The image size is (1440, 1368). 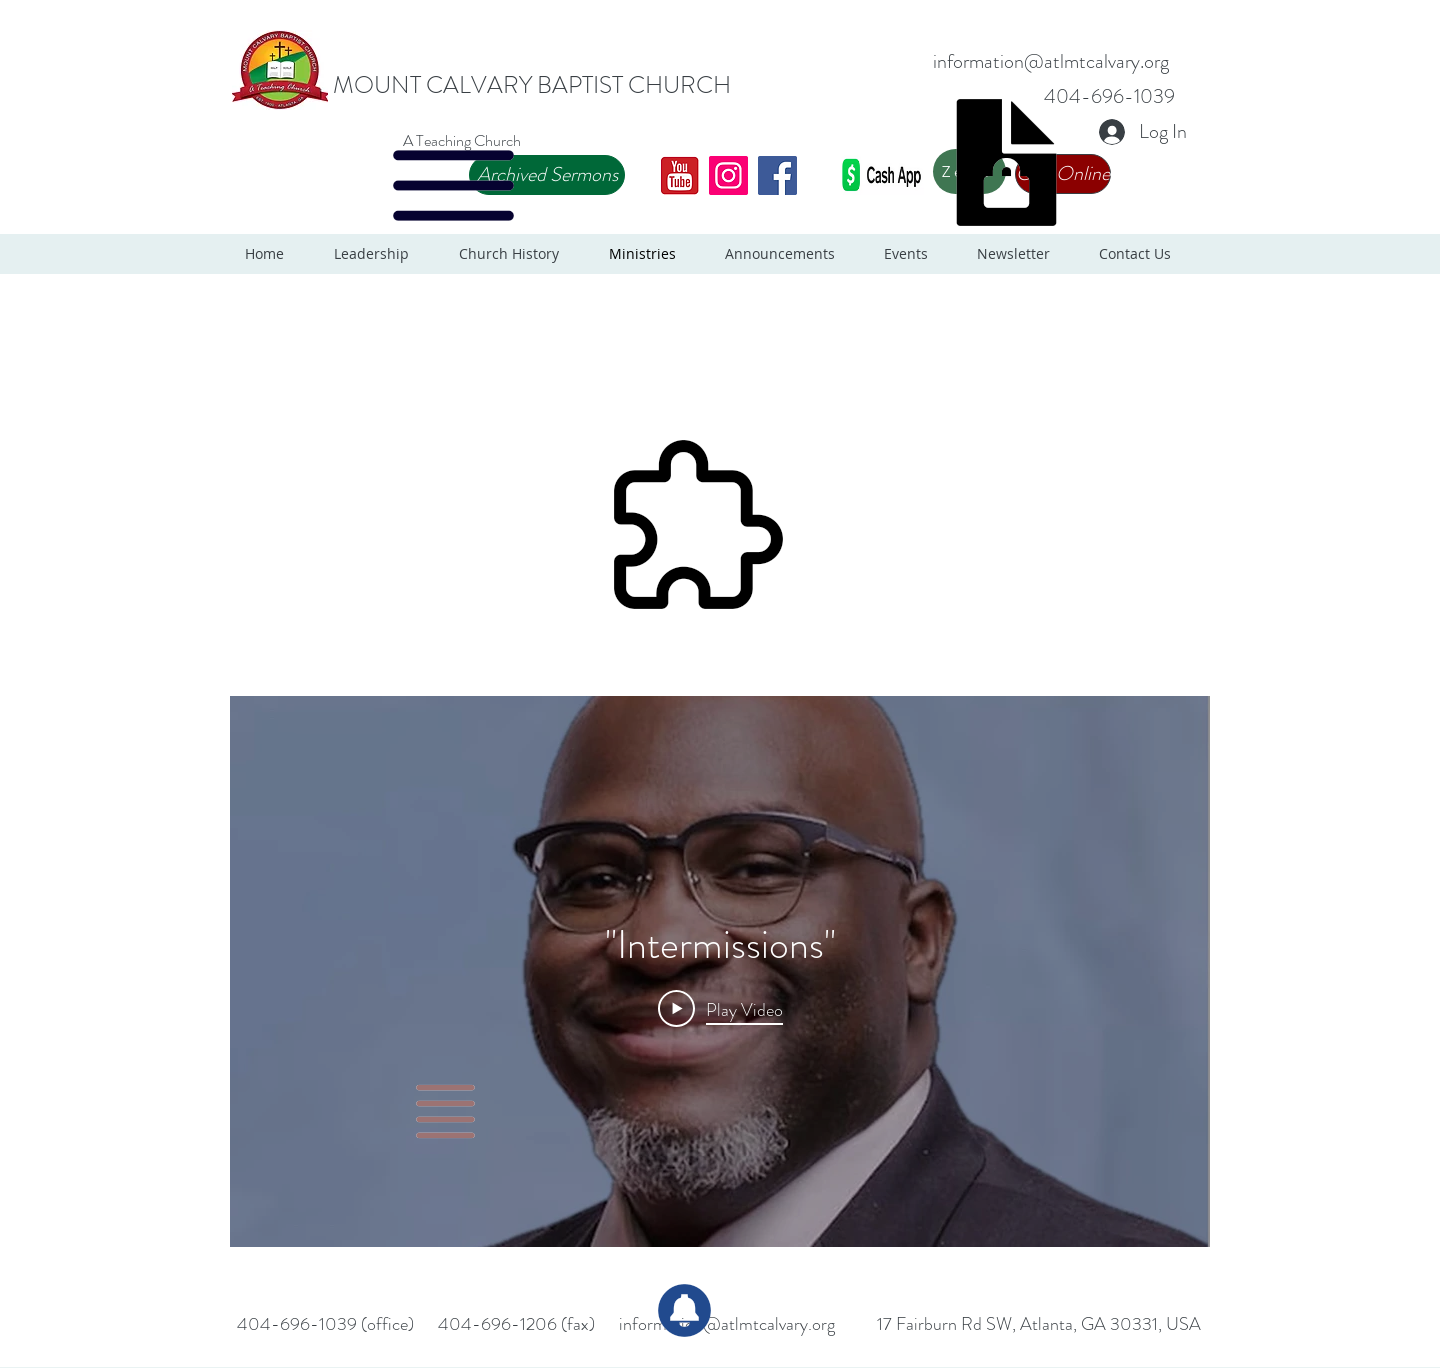 I want to click on open navigation menu, so click(x=453, y=185).